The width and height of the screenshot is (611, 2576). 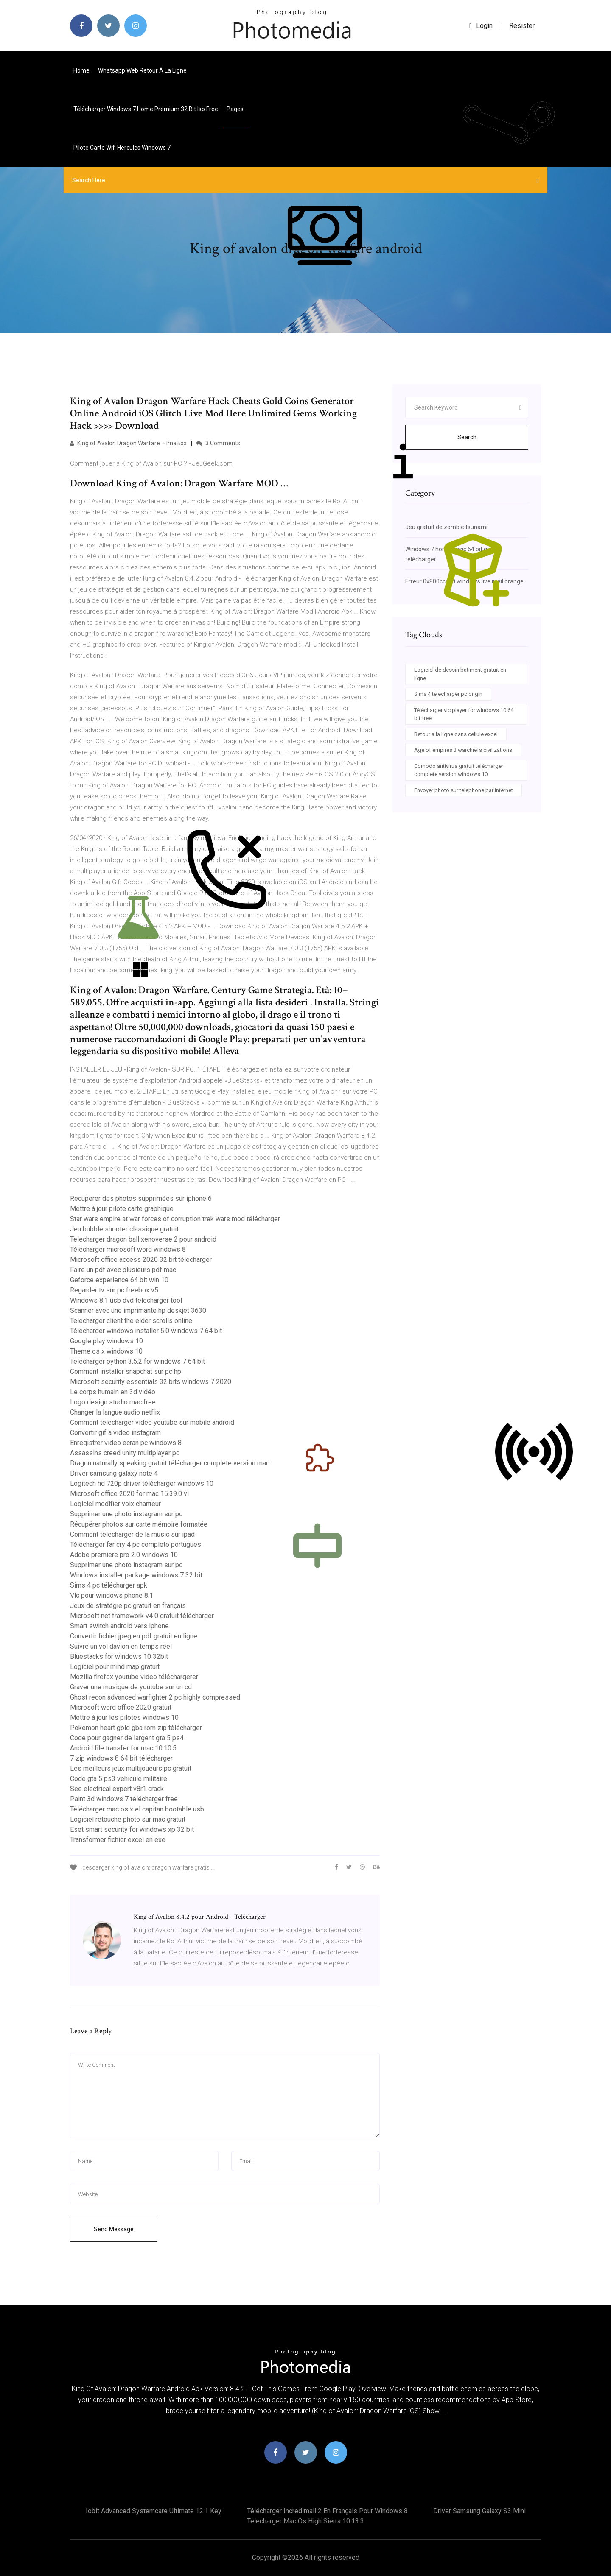 I want to click on access radio or audio streaming, so click(x=534, y=1451).